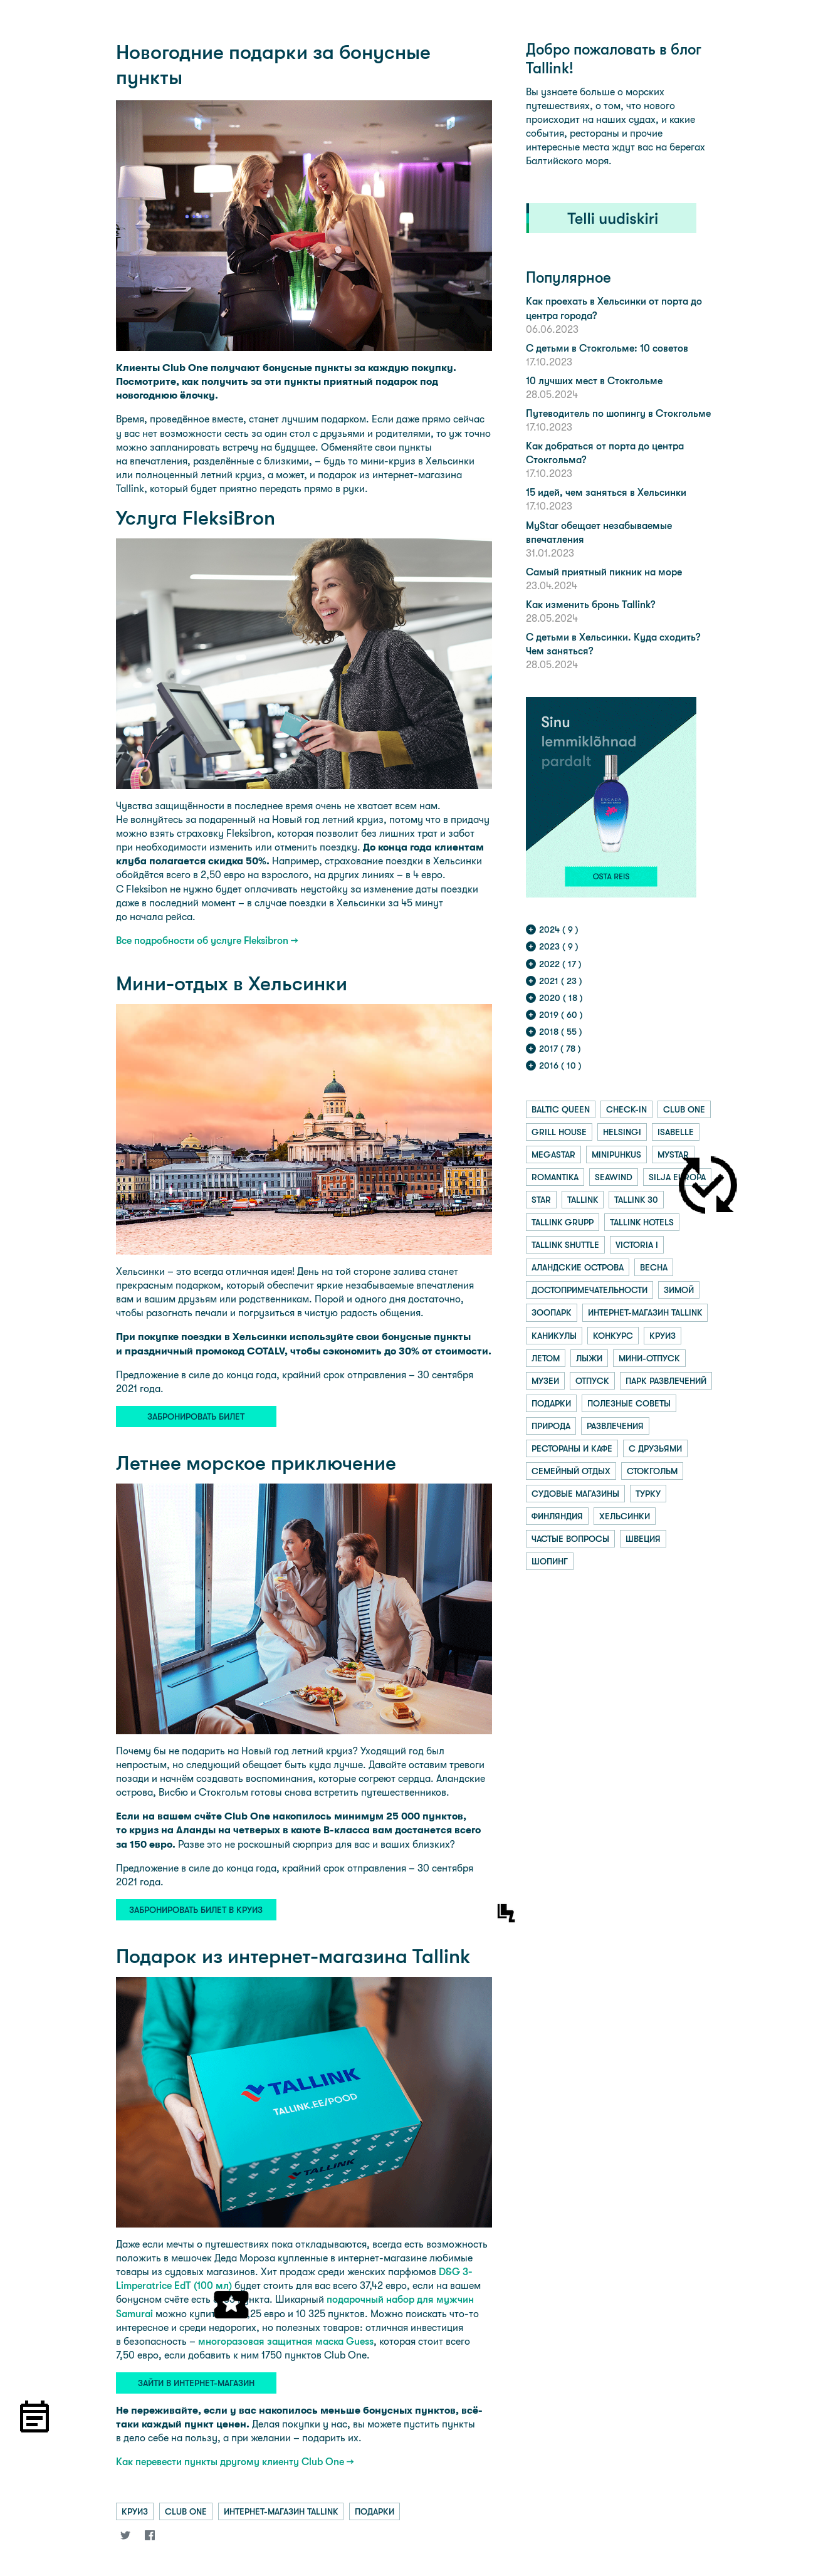 The image size is (833, 2576). I want to click on indicates reduced legroom seating option, so click(506, 1913).